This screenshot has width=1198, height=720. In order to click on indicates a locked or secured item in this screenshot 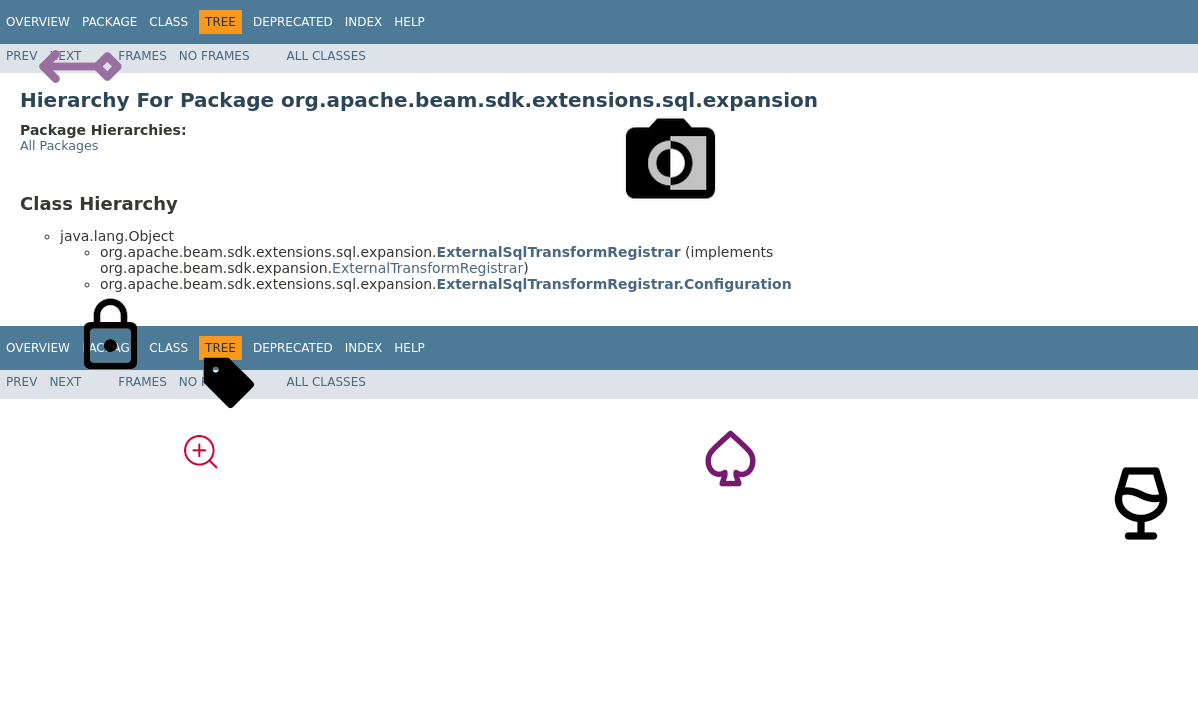, I will do `click(110, 335)`.